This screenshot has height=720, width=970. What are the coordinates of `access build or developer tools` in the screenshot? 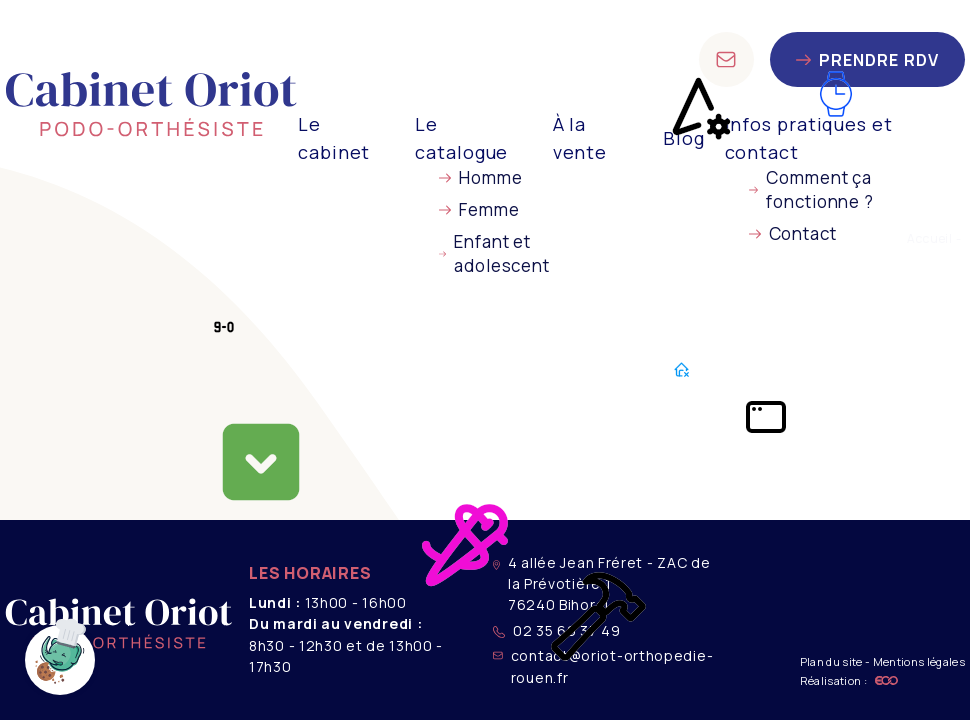 It's located at (598, 616).